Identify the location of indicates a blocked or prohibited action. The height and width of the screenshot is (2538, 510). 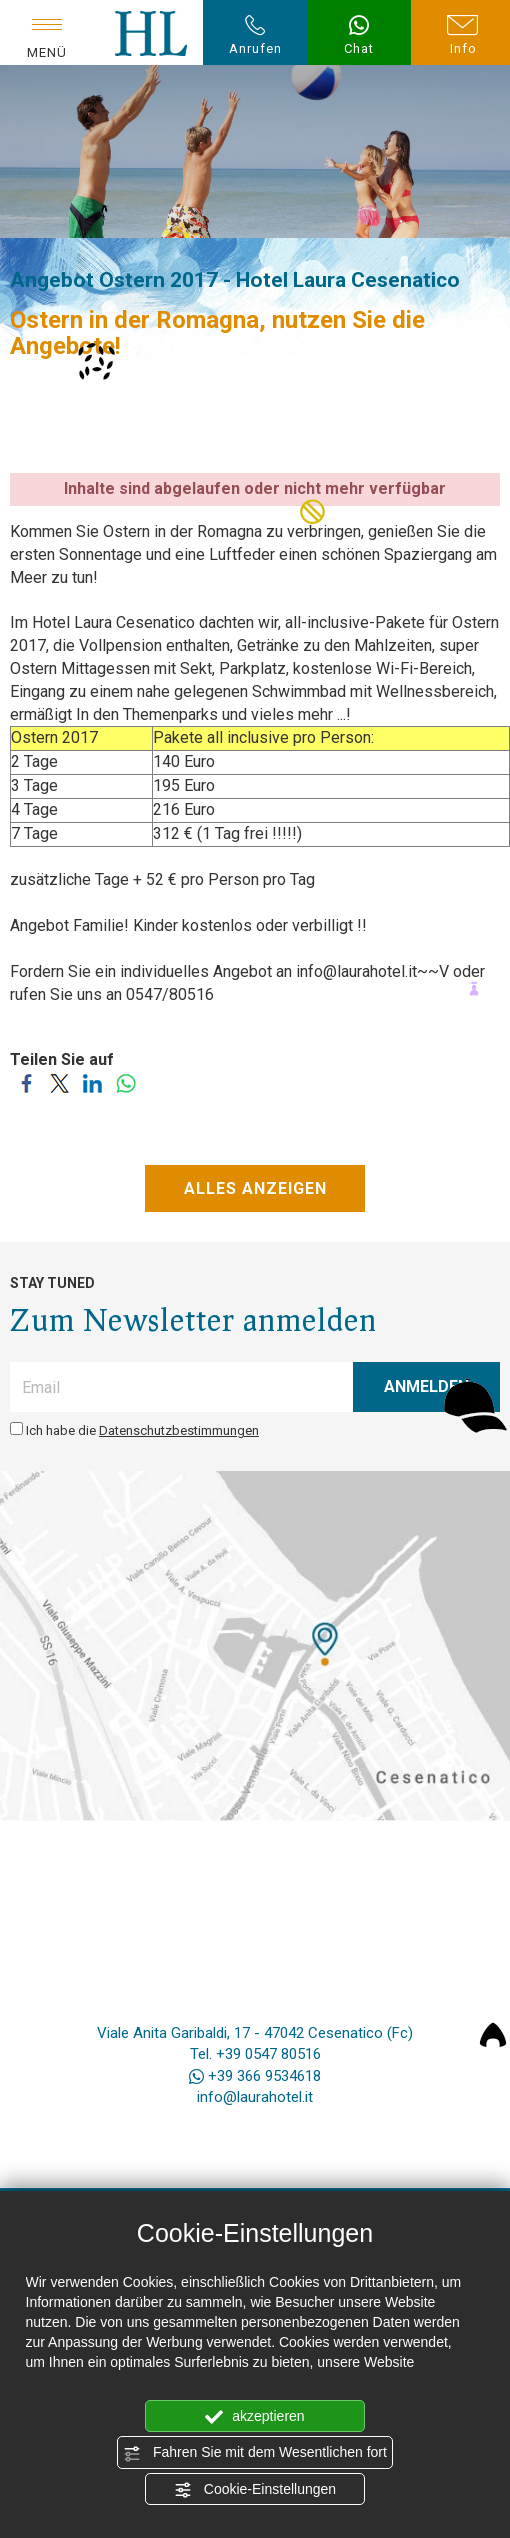
(312, 511).